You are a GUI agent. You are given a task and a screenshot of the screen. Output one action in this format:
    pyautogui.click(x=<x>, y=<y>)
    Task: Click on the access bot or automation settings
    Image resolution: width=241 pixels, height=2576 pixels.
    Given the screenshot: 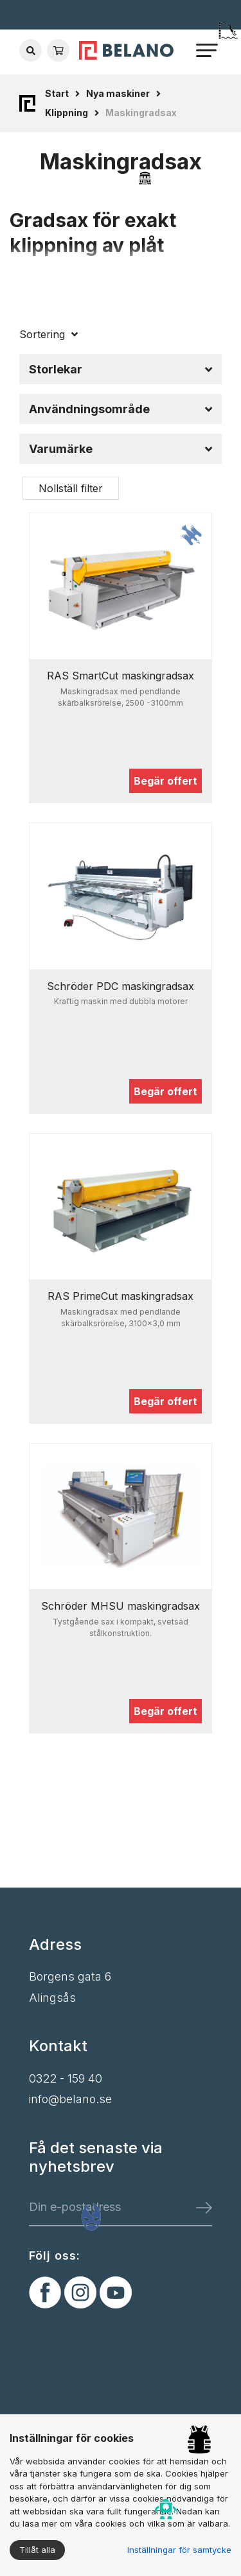 What is the action you would take?
    pyautogui.click(x=165, y=2509)
    